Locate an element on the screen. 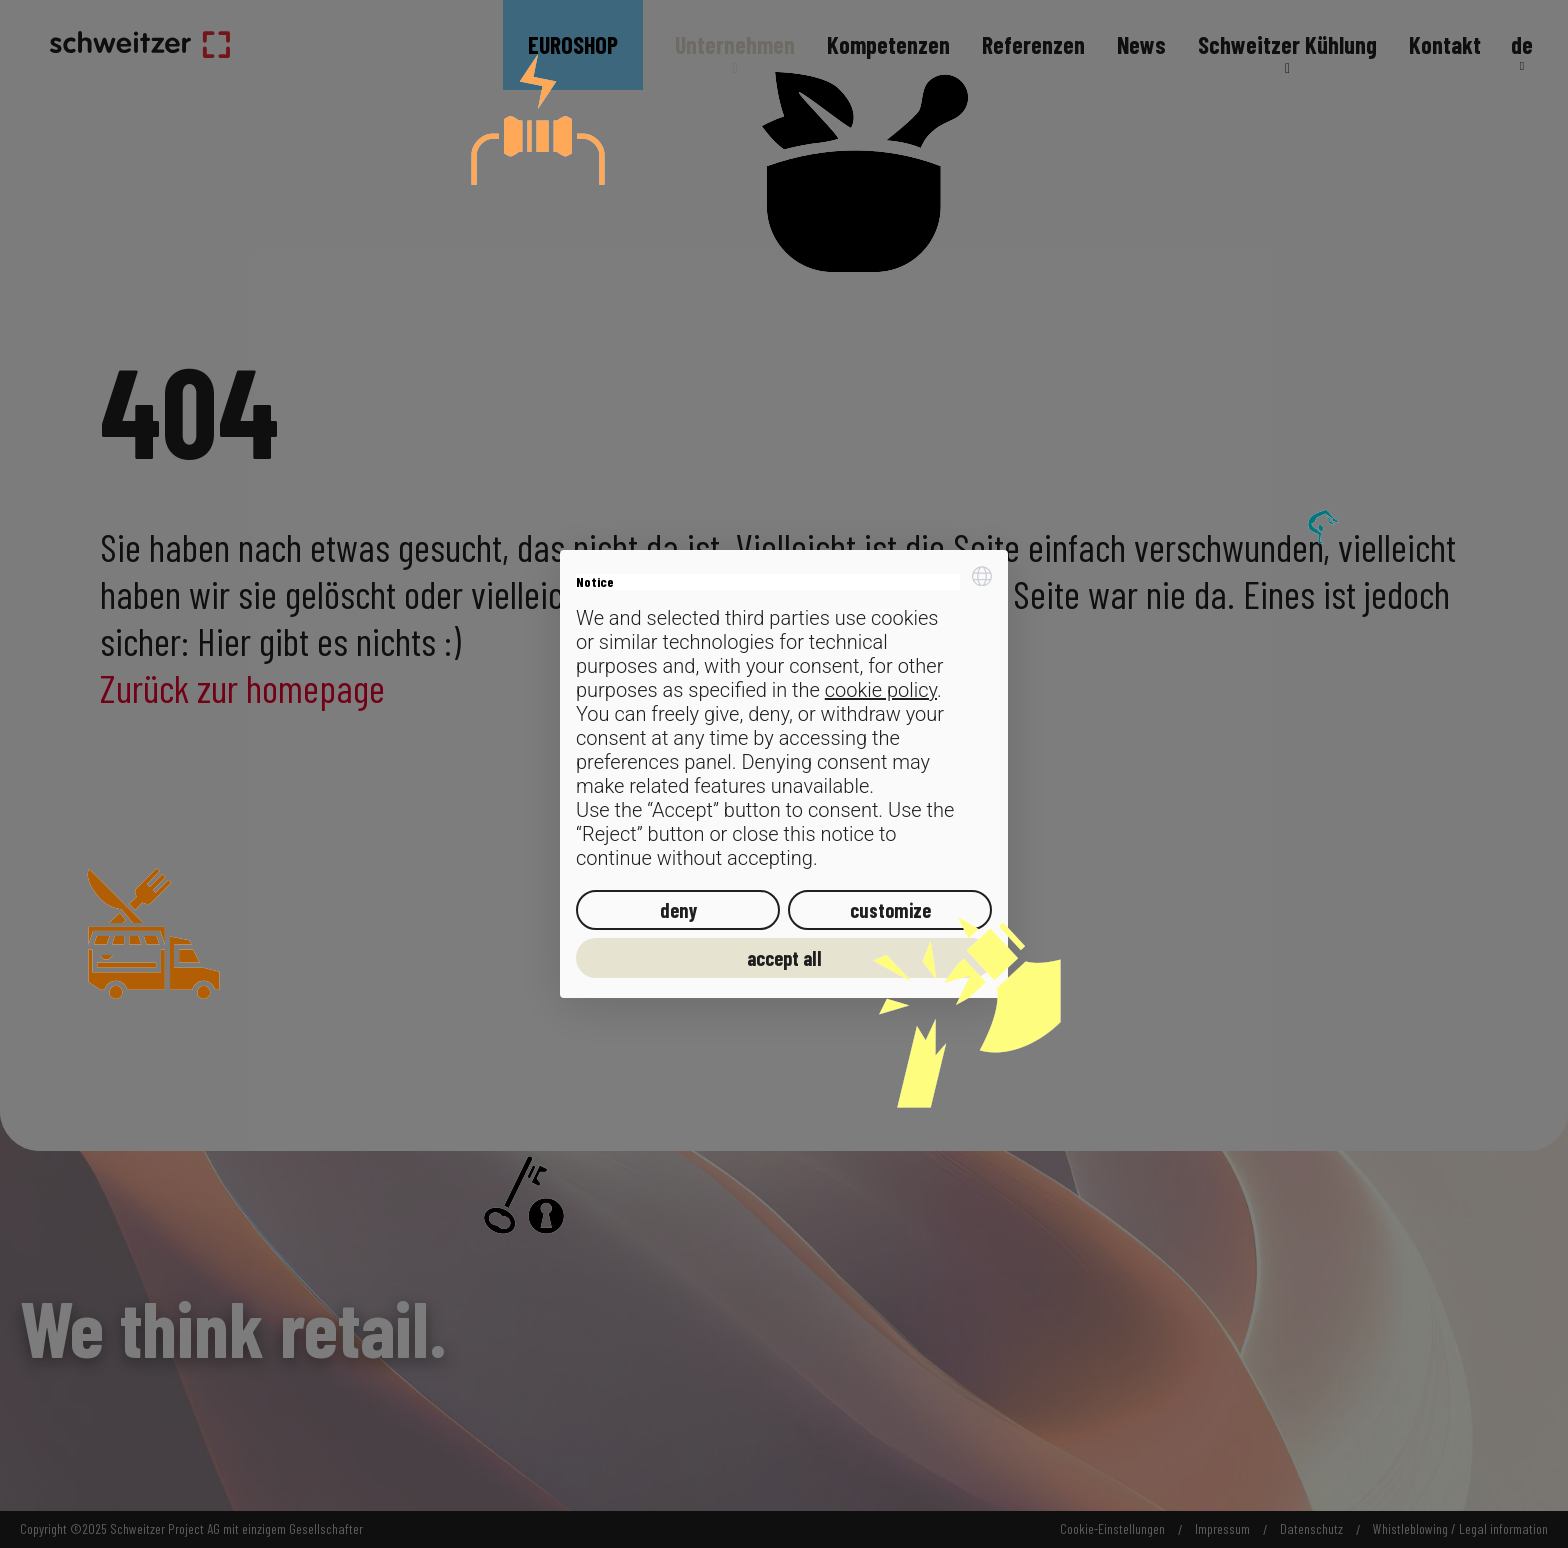 This screenshot has width=1568, height=1548. access the potion crafting menu is located at coordinates (865, 172).